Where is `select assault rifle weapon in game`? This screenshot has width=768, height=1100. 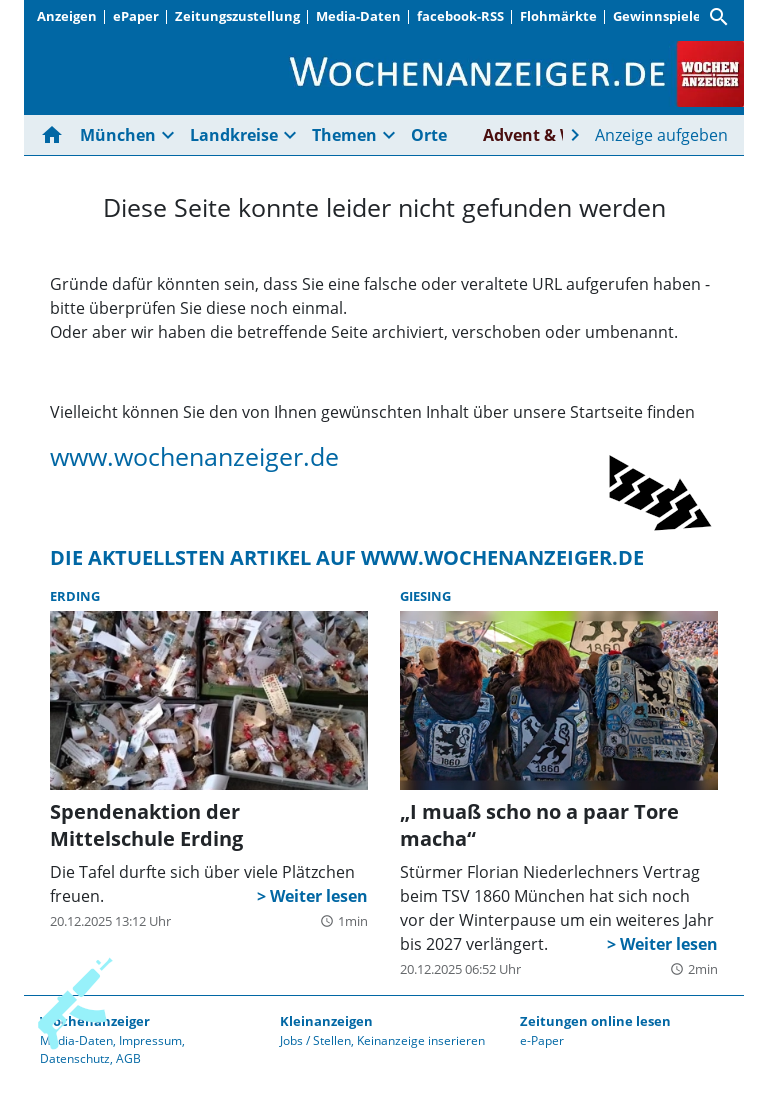
select assault rifle weapon in game is located at coordinates (75, 1003).